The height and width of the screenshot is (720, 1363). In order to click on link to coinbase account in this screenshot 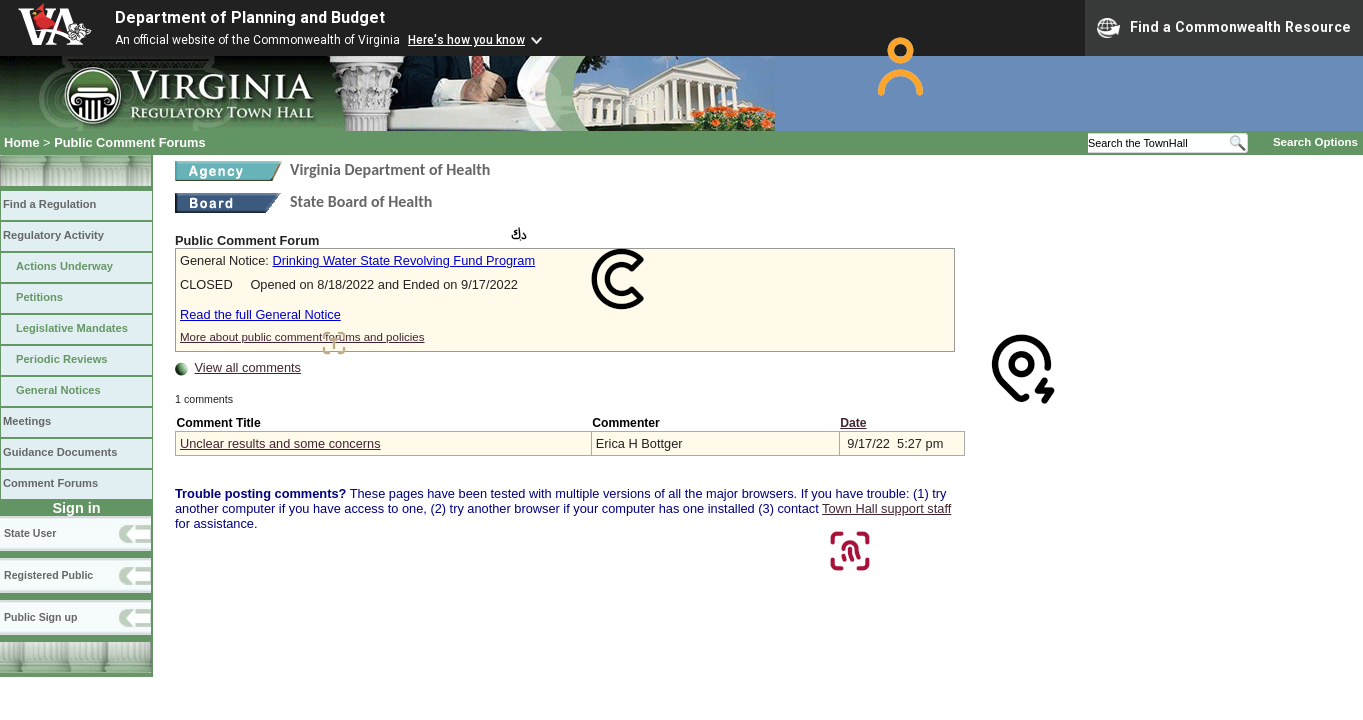, I will do `click(619, 279)`.